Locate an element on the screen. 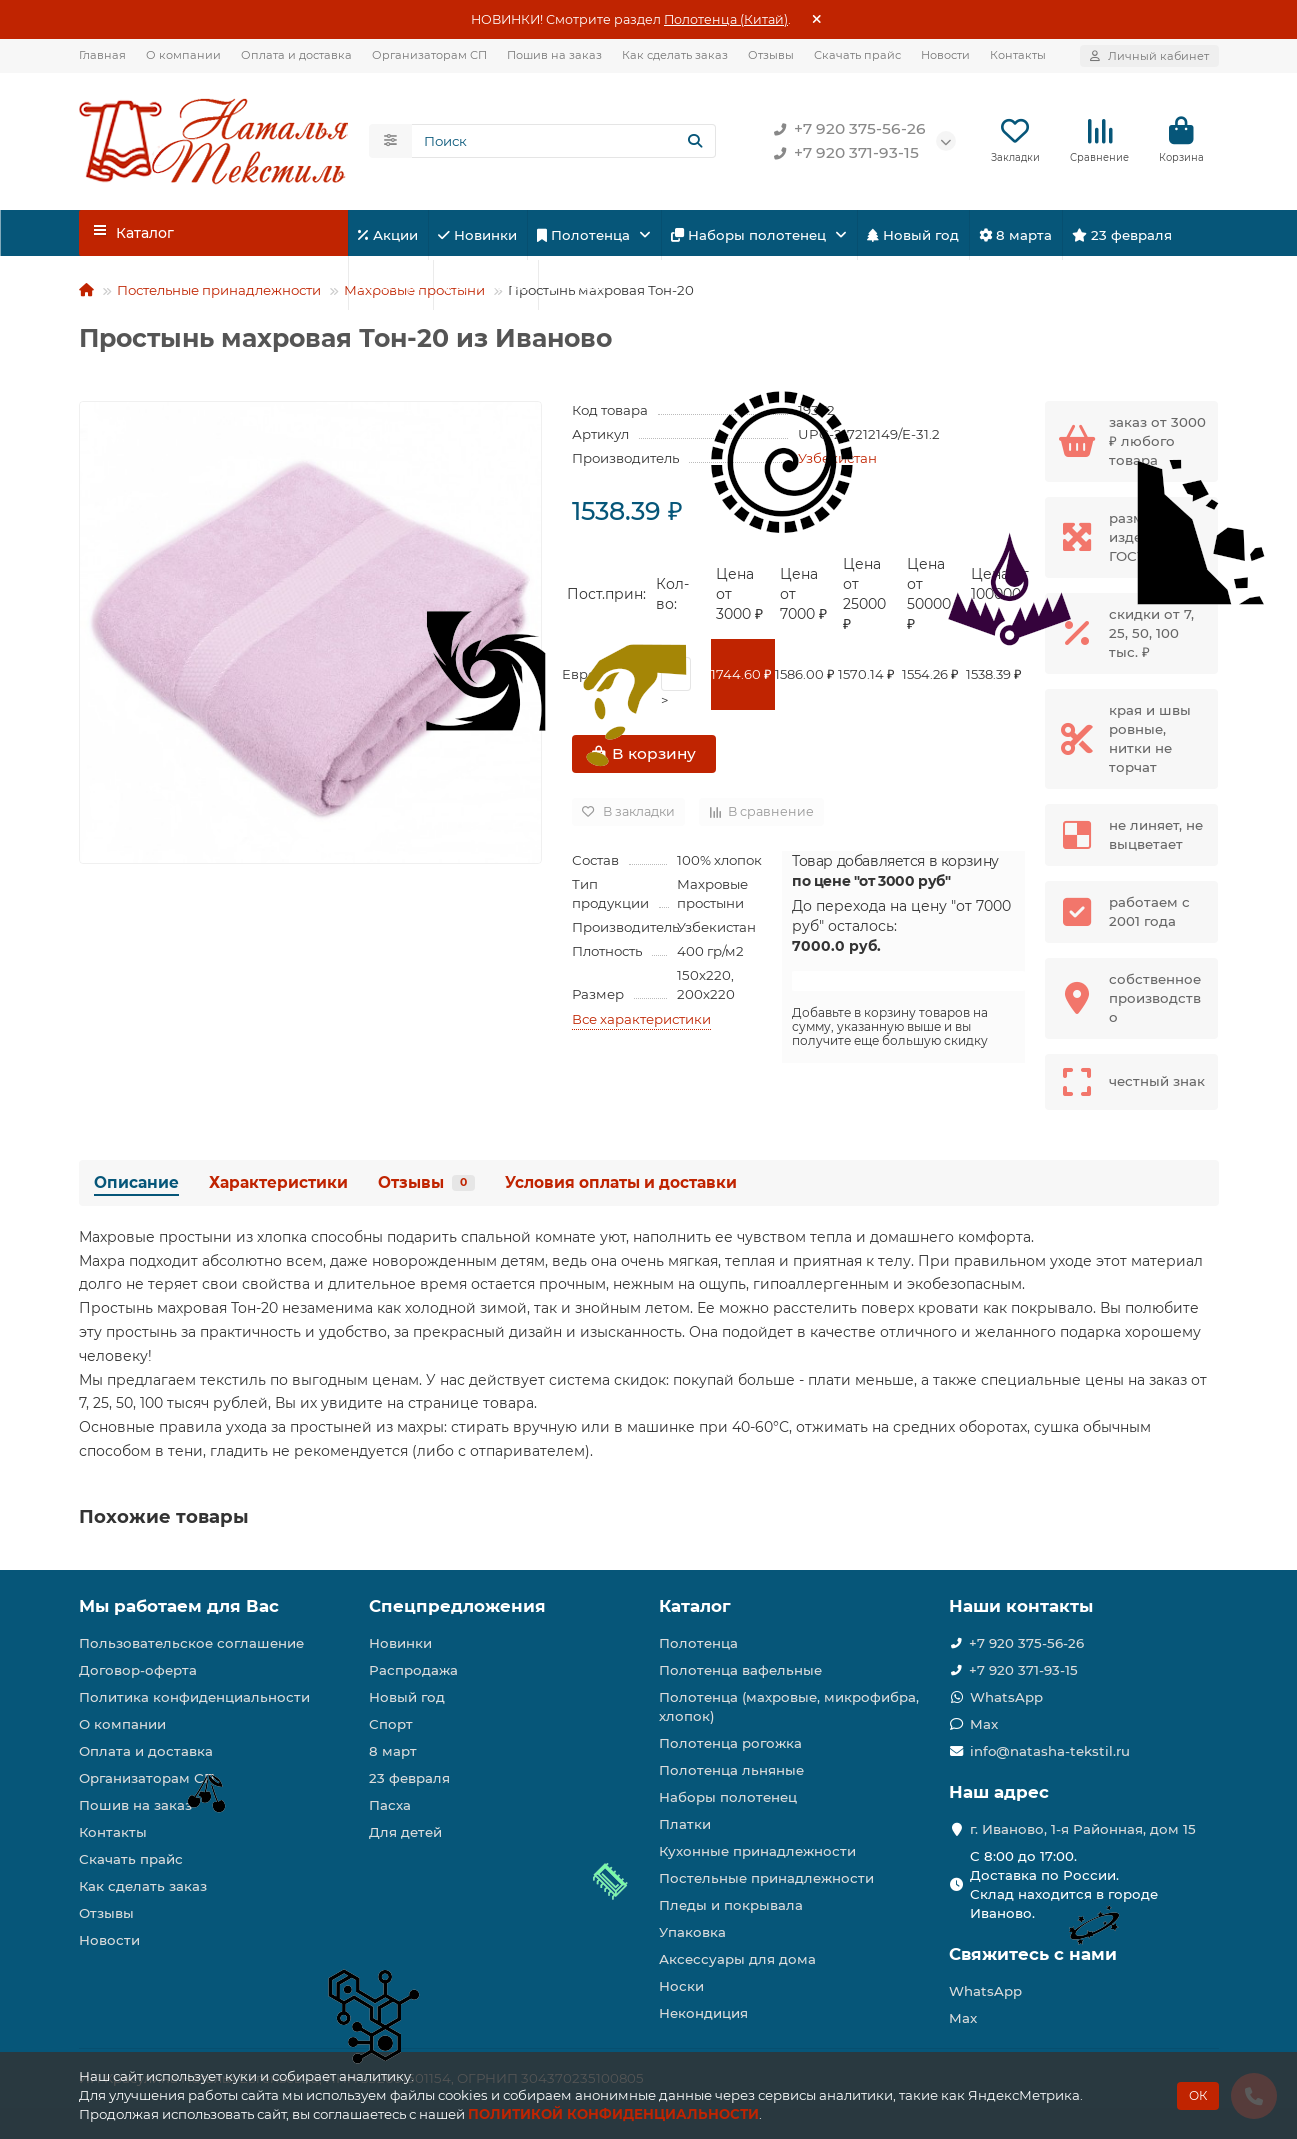 Image resolution: width=1297 pixels, height=2139 pixels. view system memory or RAM usage is located at coordinates (610, 1881).